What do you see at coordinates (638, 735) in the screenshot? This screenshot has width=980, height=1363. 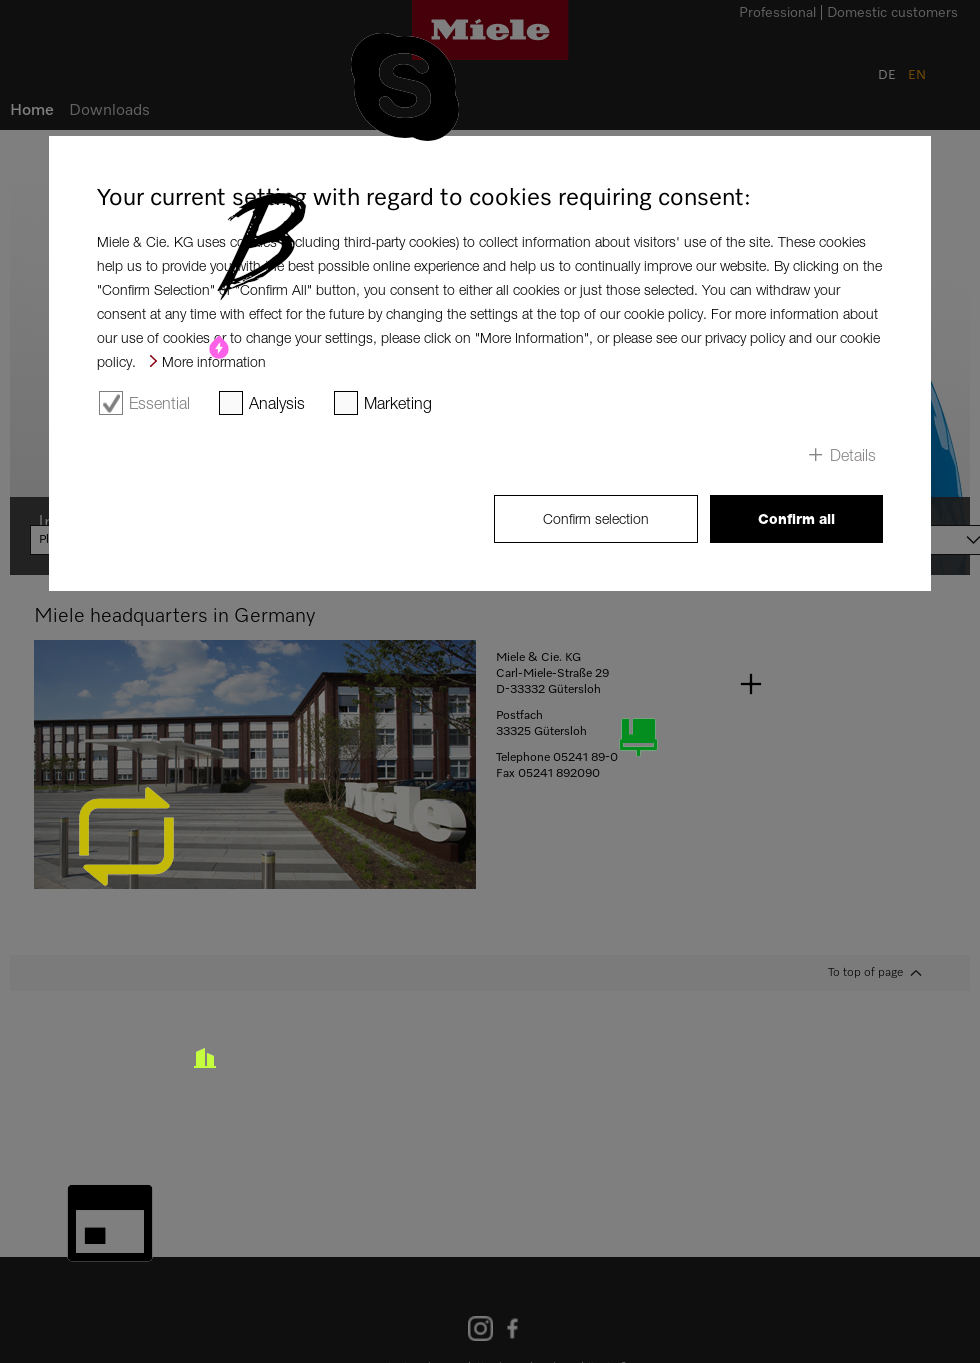 I see `access brush or painting tools` at bounding box center [638, 735].